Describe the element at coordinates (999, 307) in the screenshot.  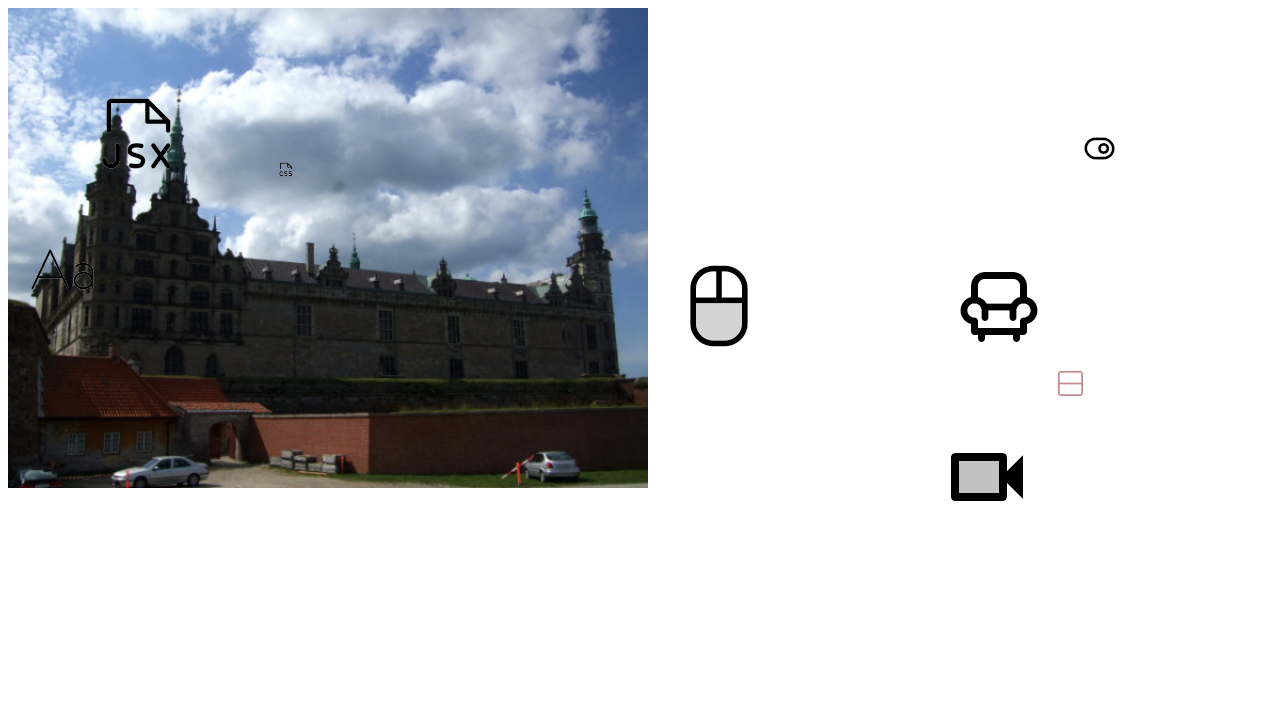
I see `browse furniture or seating options` at that location.